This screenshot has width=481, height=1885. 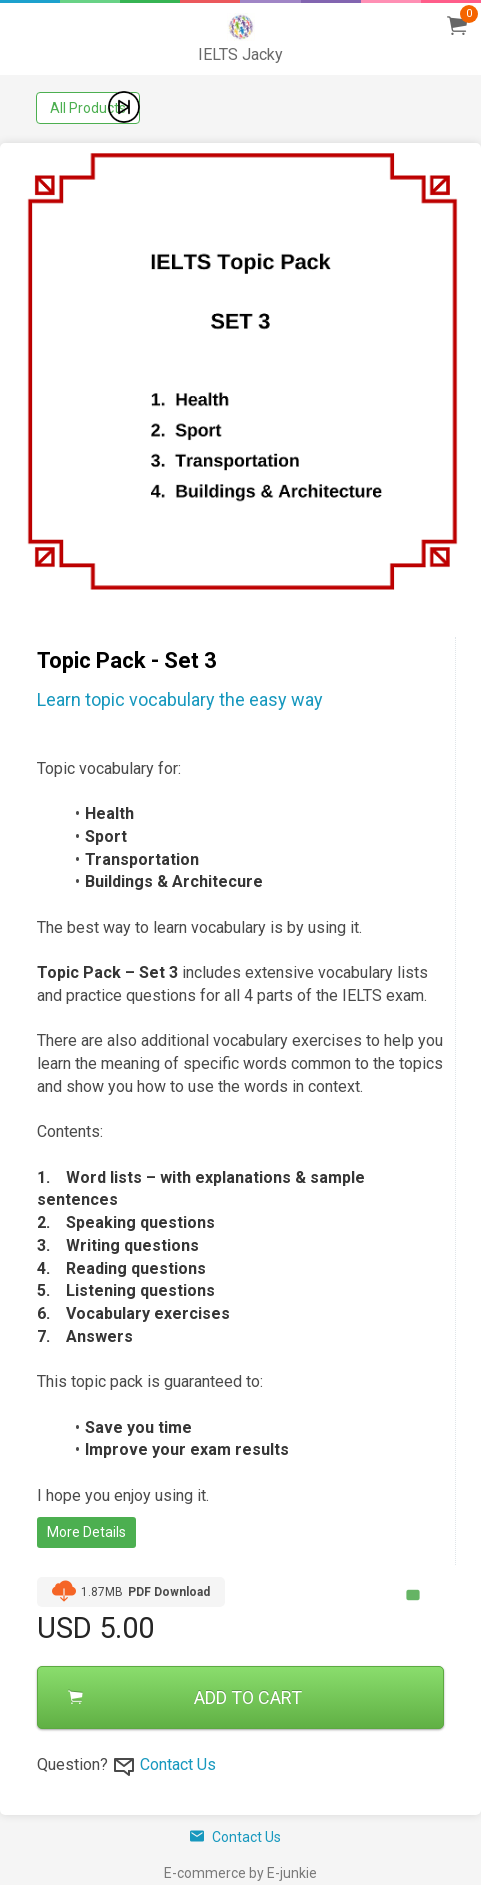 I want to click on skip to the next track, so click(x=124, y=107).